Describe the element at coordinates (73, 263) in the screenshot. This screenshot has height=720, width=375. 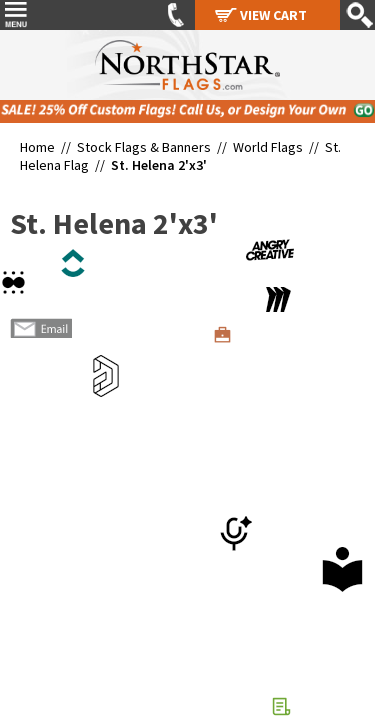
I see `open clickup app` at that location.